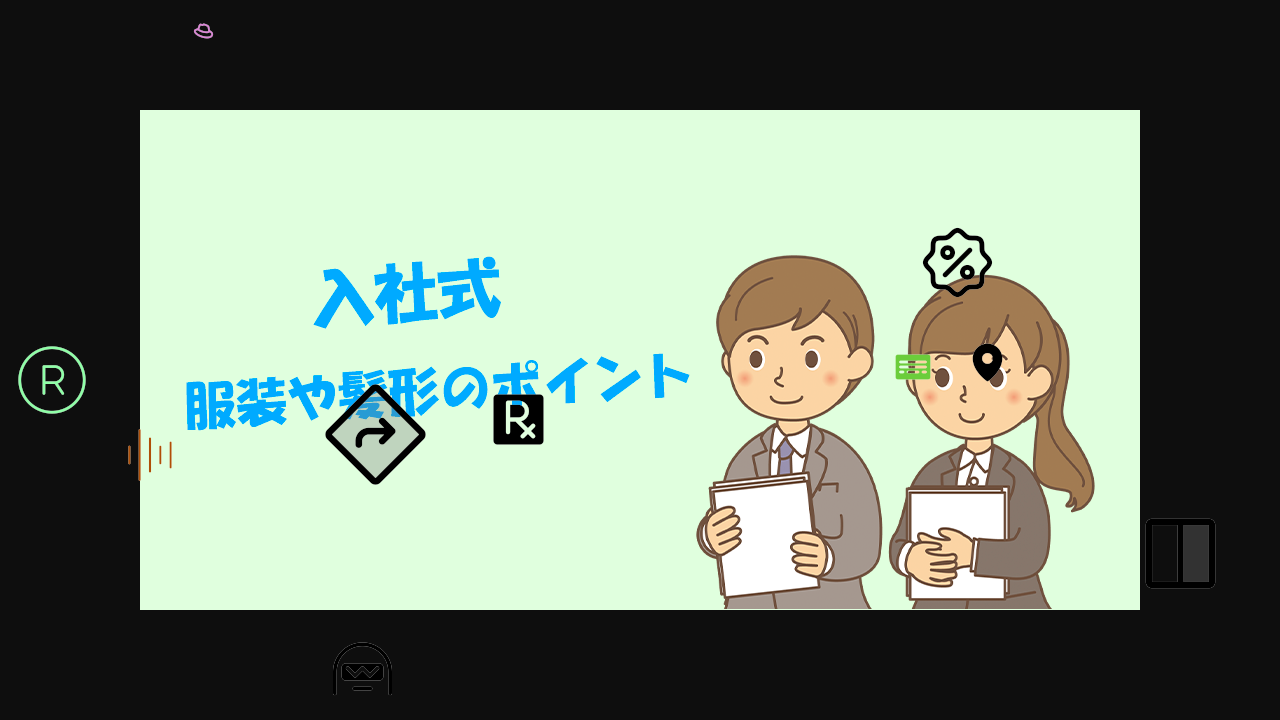  What do you see at coordinates (913, 367) in the screenshot?
I see `open the on-screen keyboard` at bounding box center [913, 367].